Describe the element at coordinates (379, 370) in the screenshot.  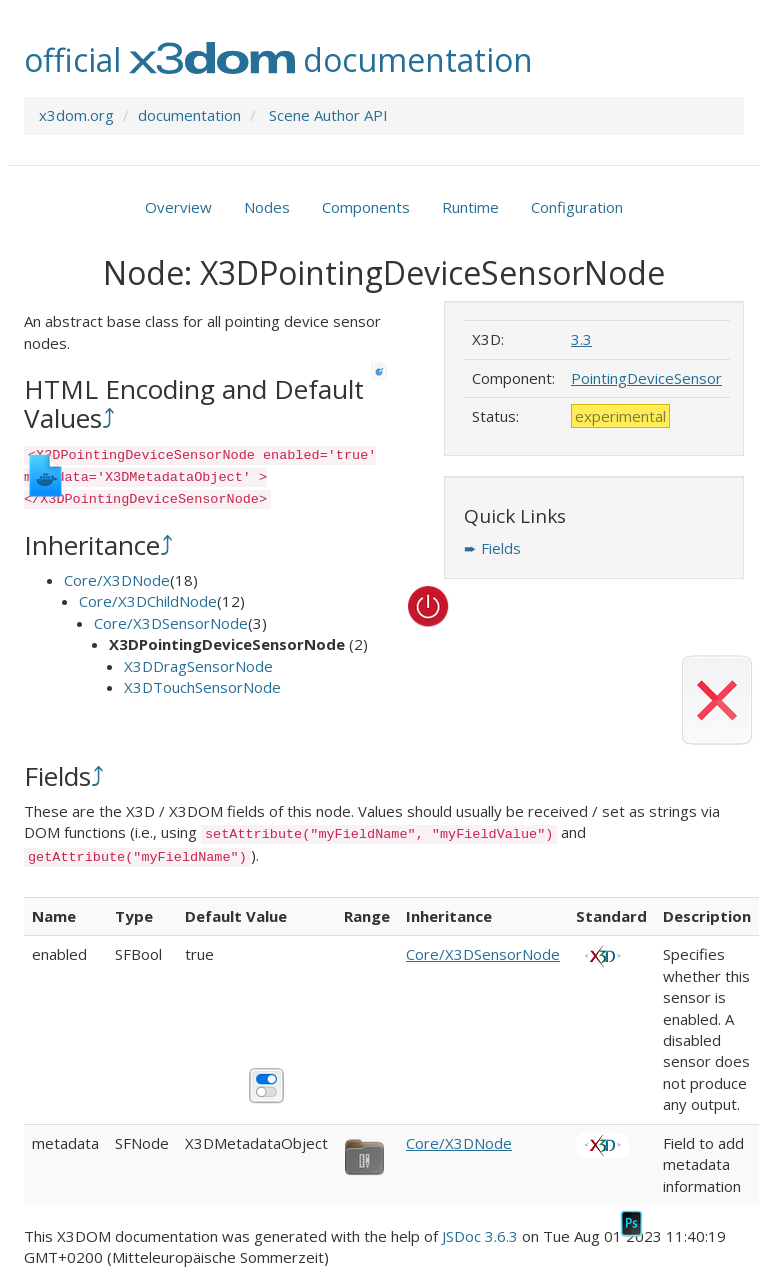
I see `lua script file` at that location.